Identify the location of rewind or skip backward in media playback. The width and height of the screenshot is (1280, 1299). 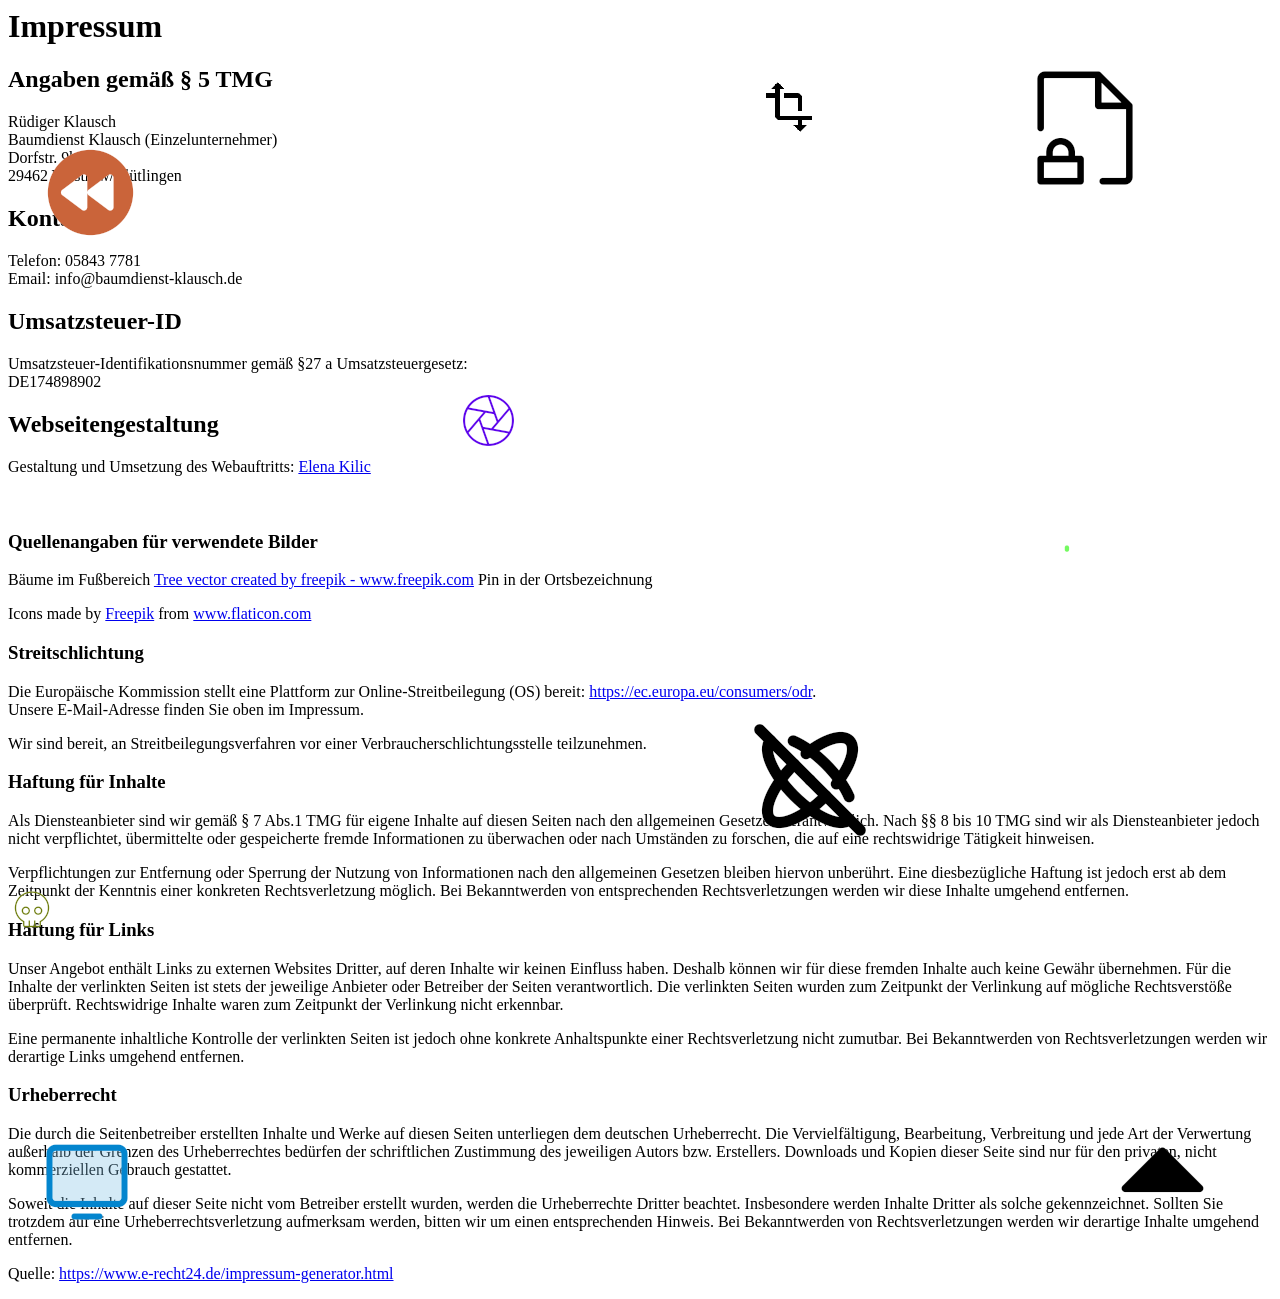
(90, 192).